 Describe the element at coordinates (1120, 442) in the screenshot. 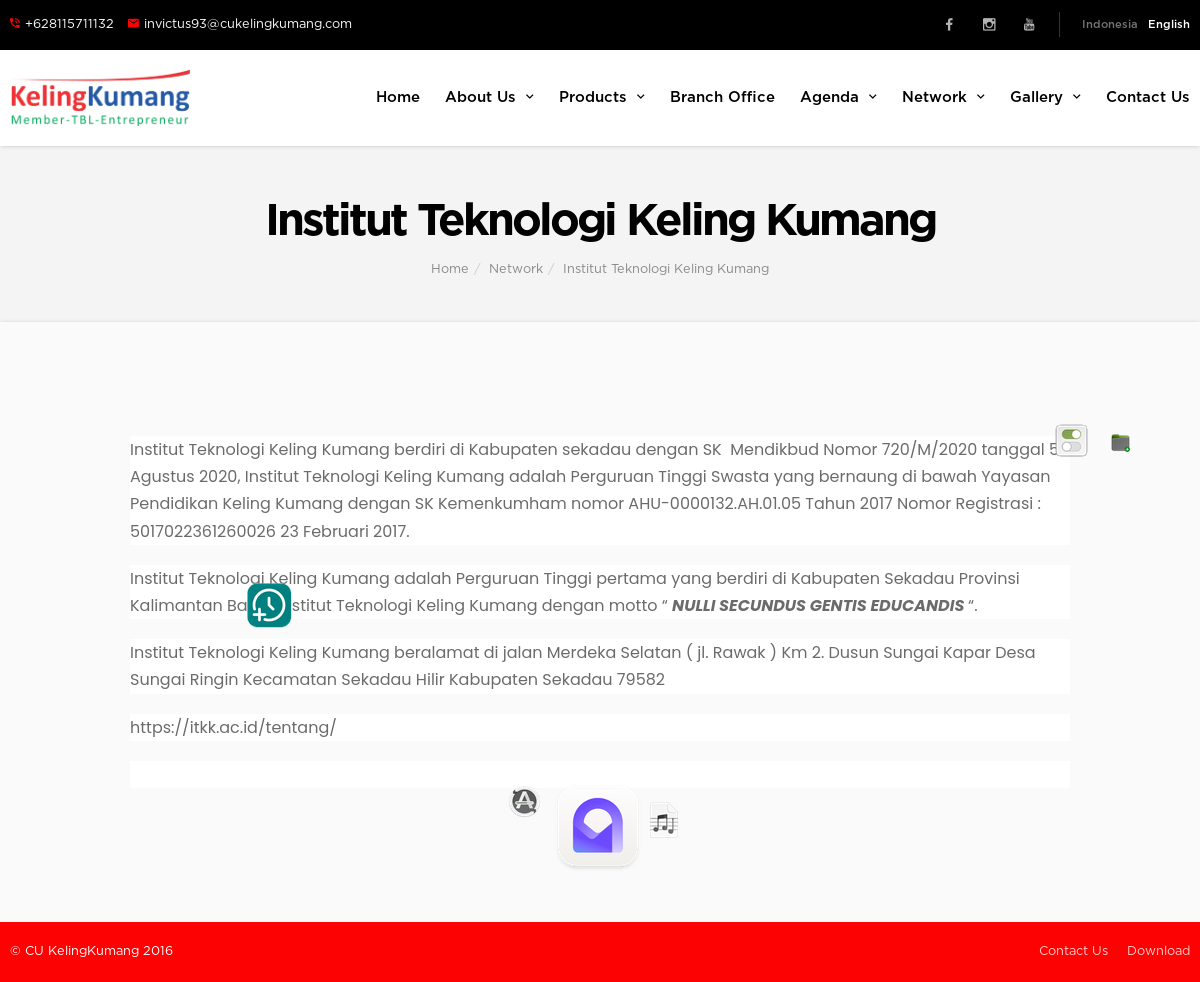

I see `create a new folder` at that location.